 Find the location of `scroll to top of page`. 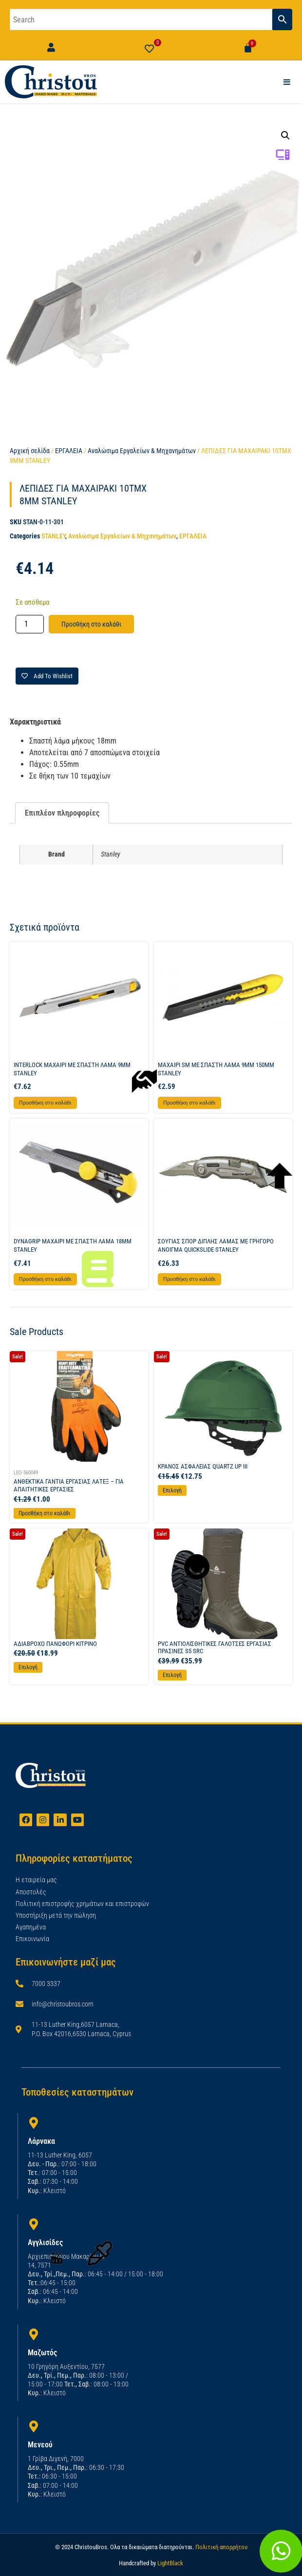

scroll to top of page is located at coordinates (280, 1176).